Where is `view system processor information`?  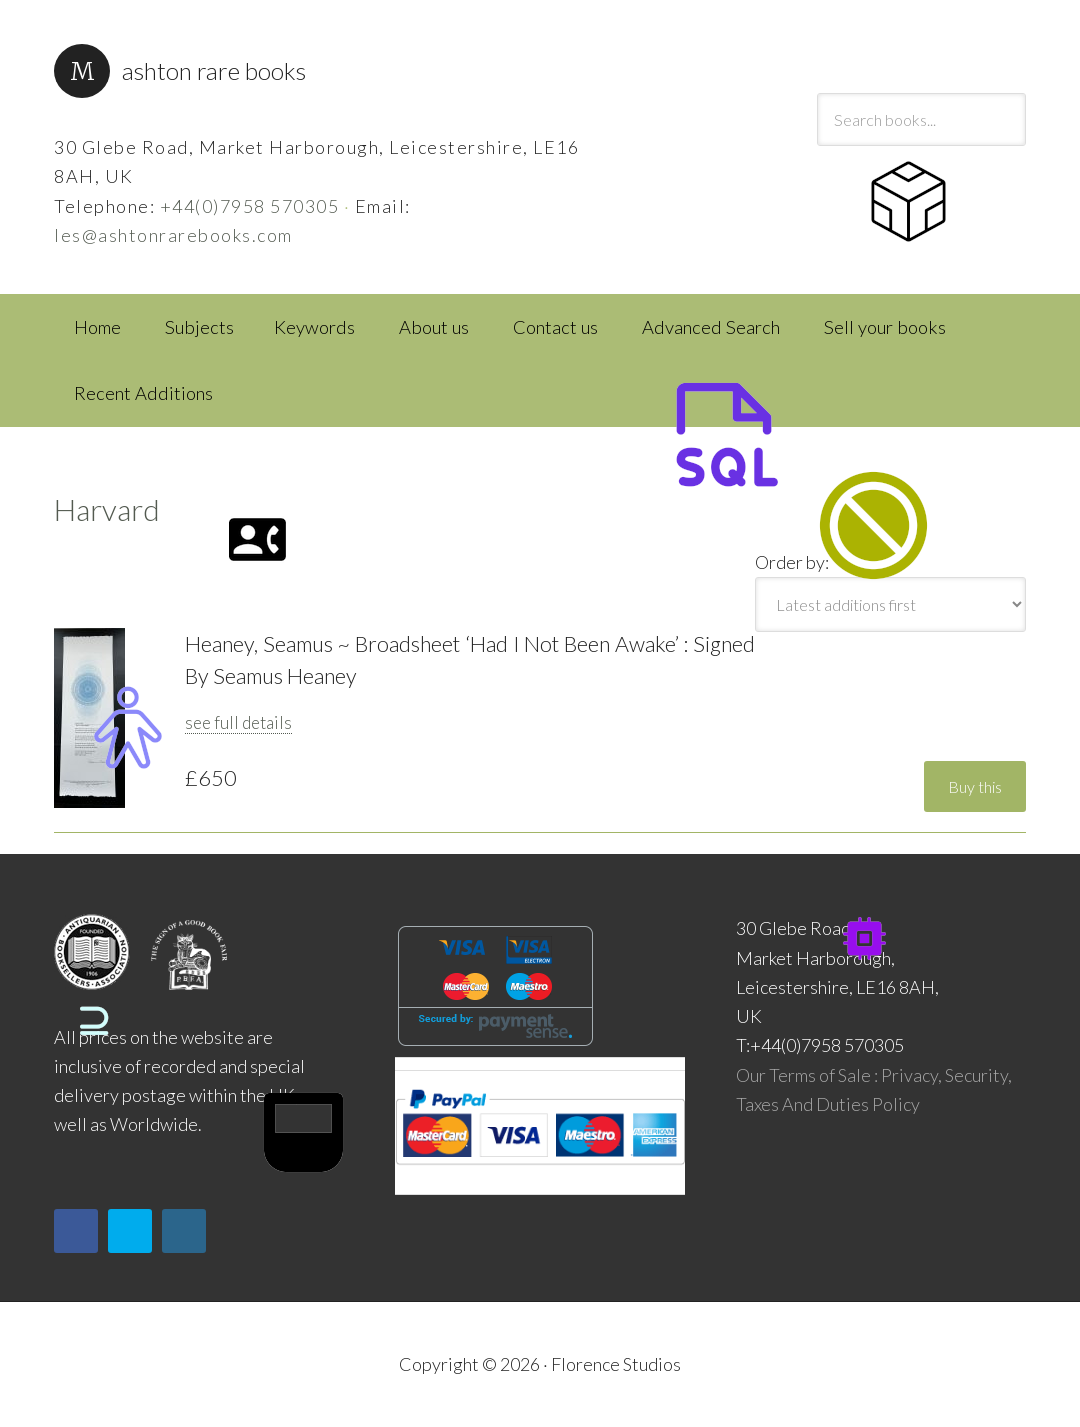 view system processor information is located at coordinates (864, 938).